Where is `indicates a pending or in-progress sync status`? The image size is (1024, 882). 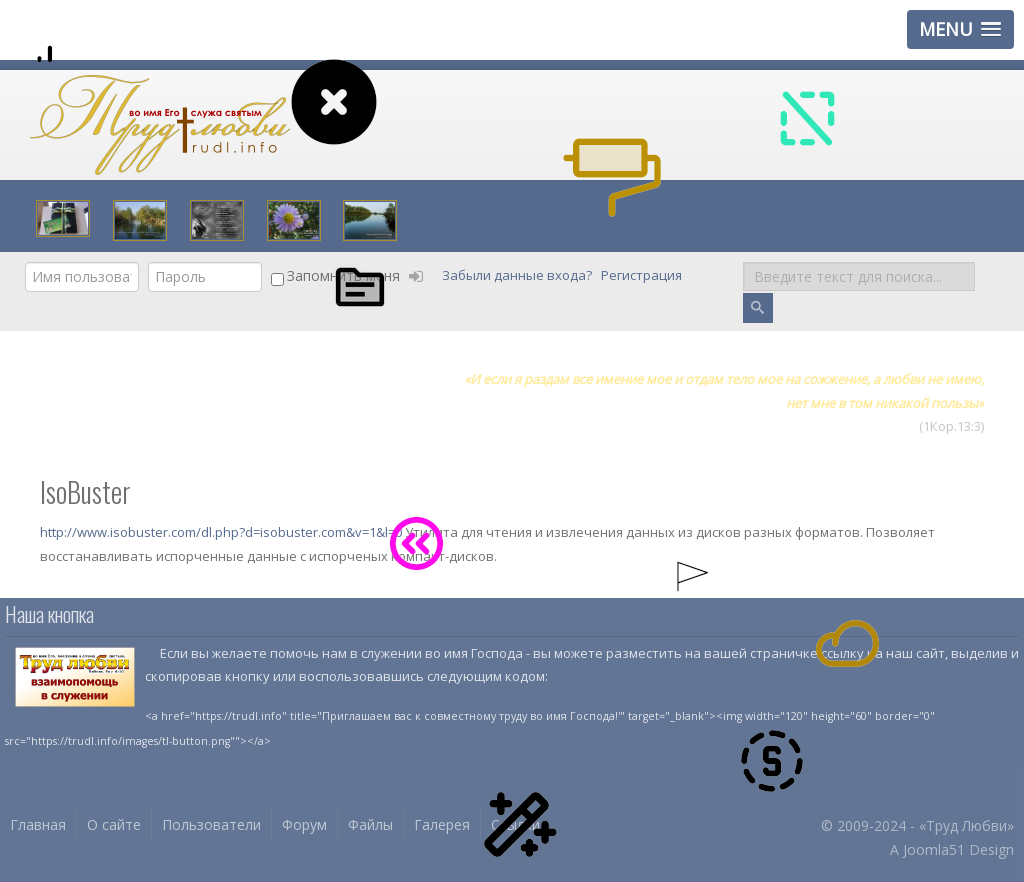 indicates a pending or in-progress sync status is located at coordinates (772, 761).